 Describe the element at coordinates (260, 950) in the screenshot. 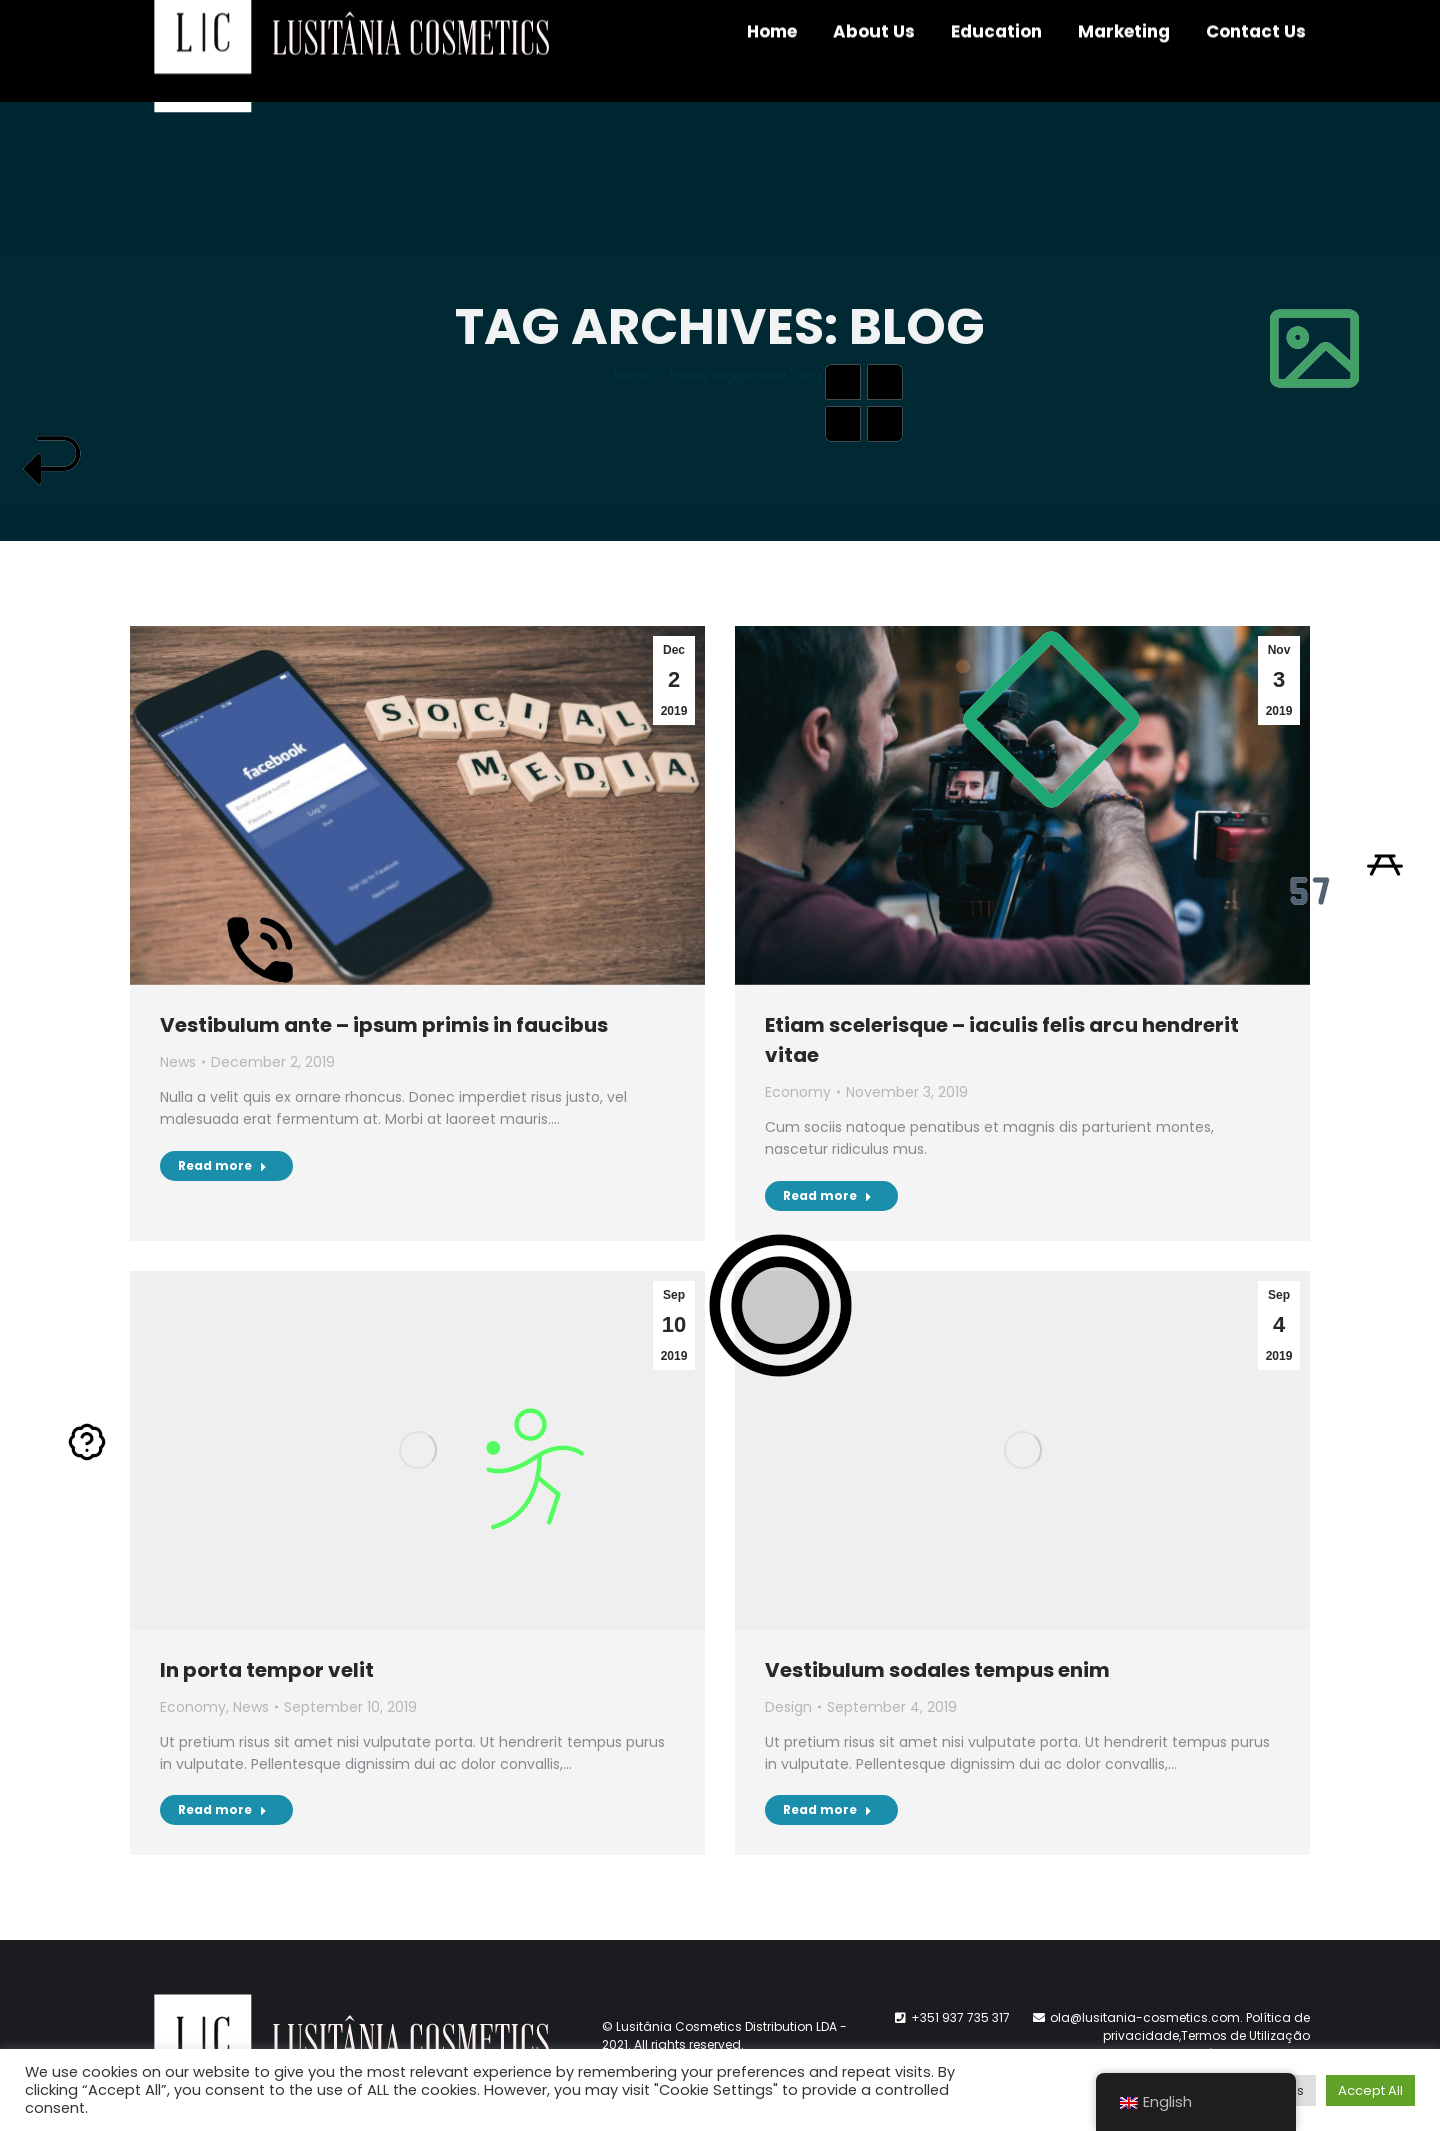

I see `indicates an active phone call in progress` at that location.